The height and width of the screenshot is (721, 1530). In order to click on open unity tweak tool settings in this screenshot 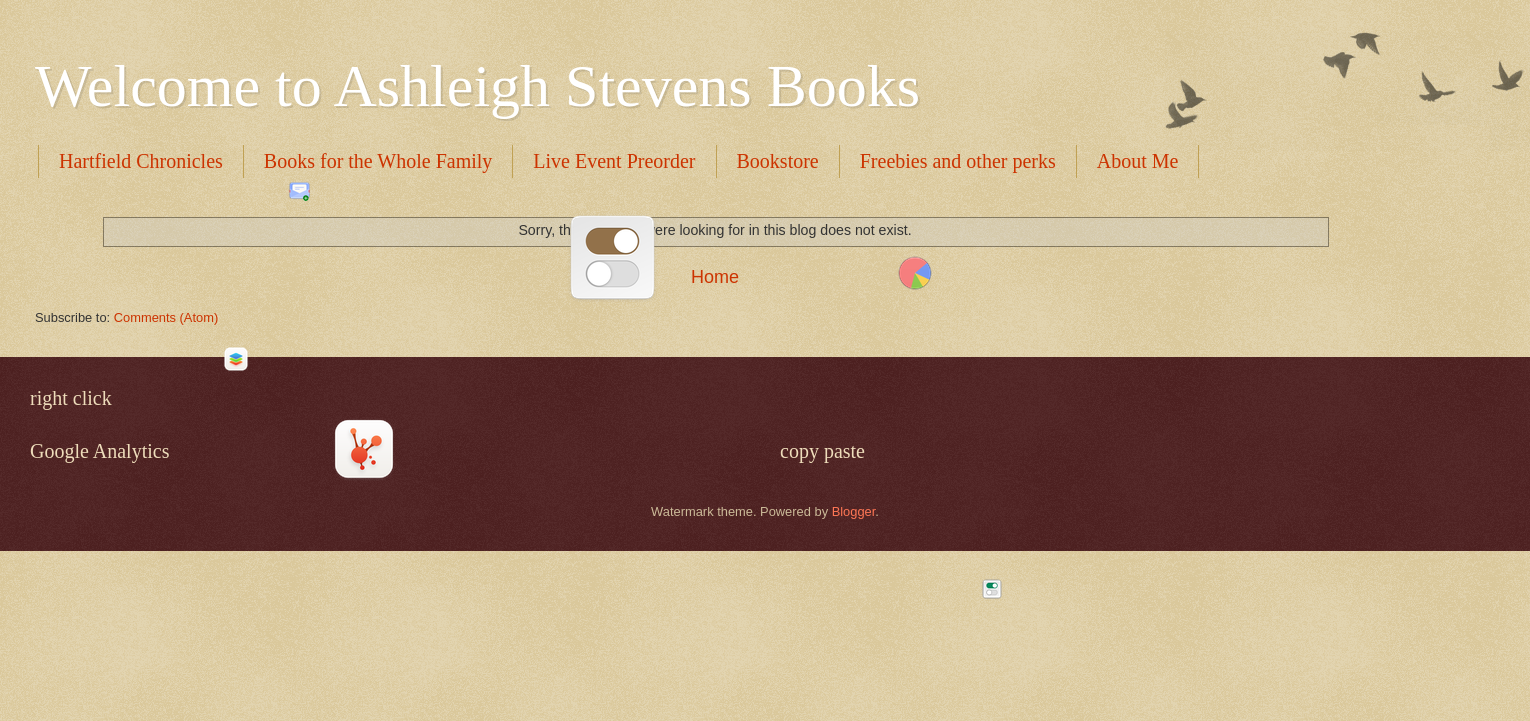, I will do `click(992, 589)`.